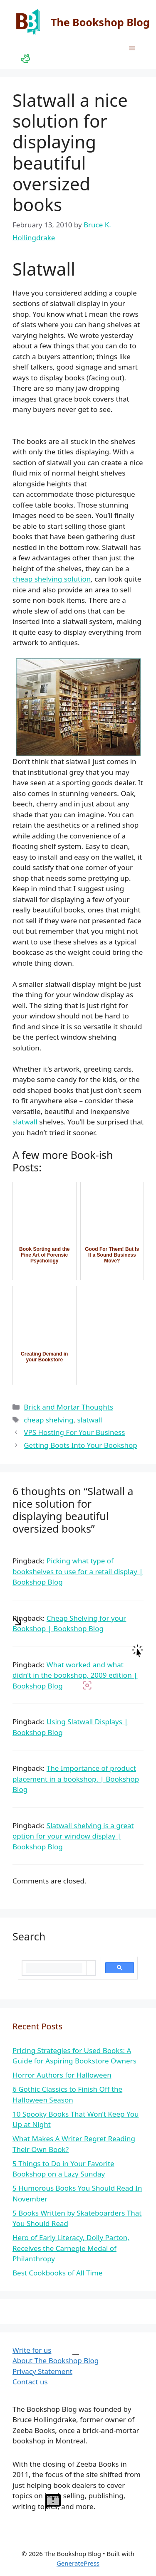 Image resolution: width=156 pixels, height=2576 pixels. I want to click on indicates fast or quick mode, so click(25, 59).